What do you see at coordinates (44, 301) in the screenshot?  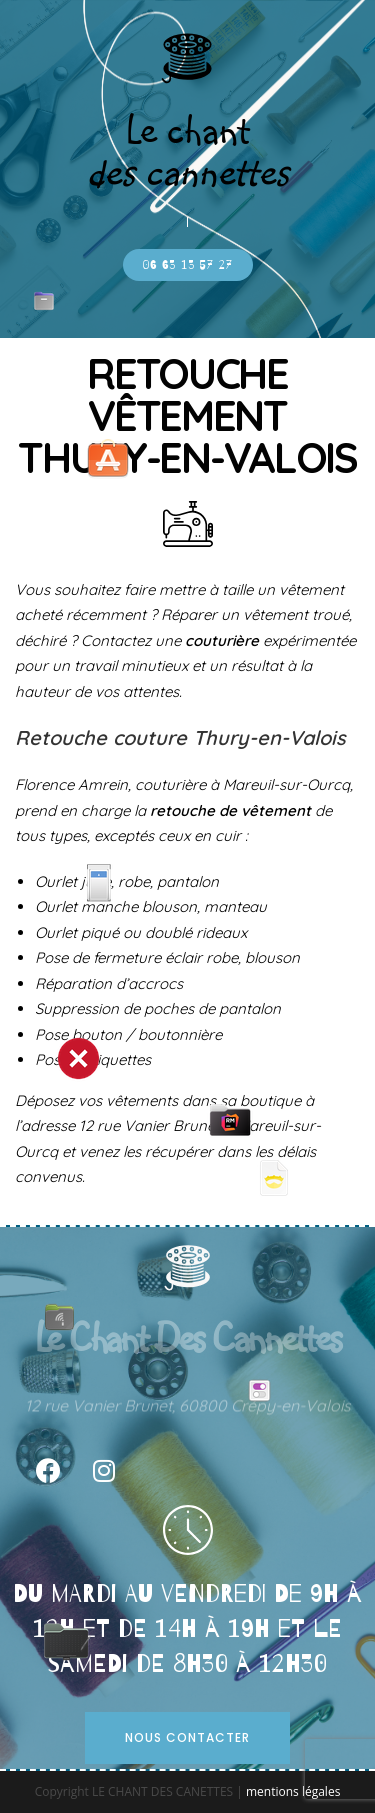 I see `open the file manager application` at bounding box center [44, 301].